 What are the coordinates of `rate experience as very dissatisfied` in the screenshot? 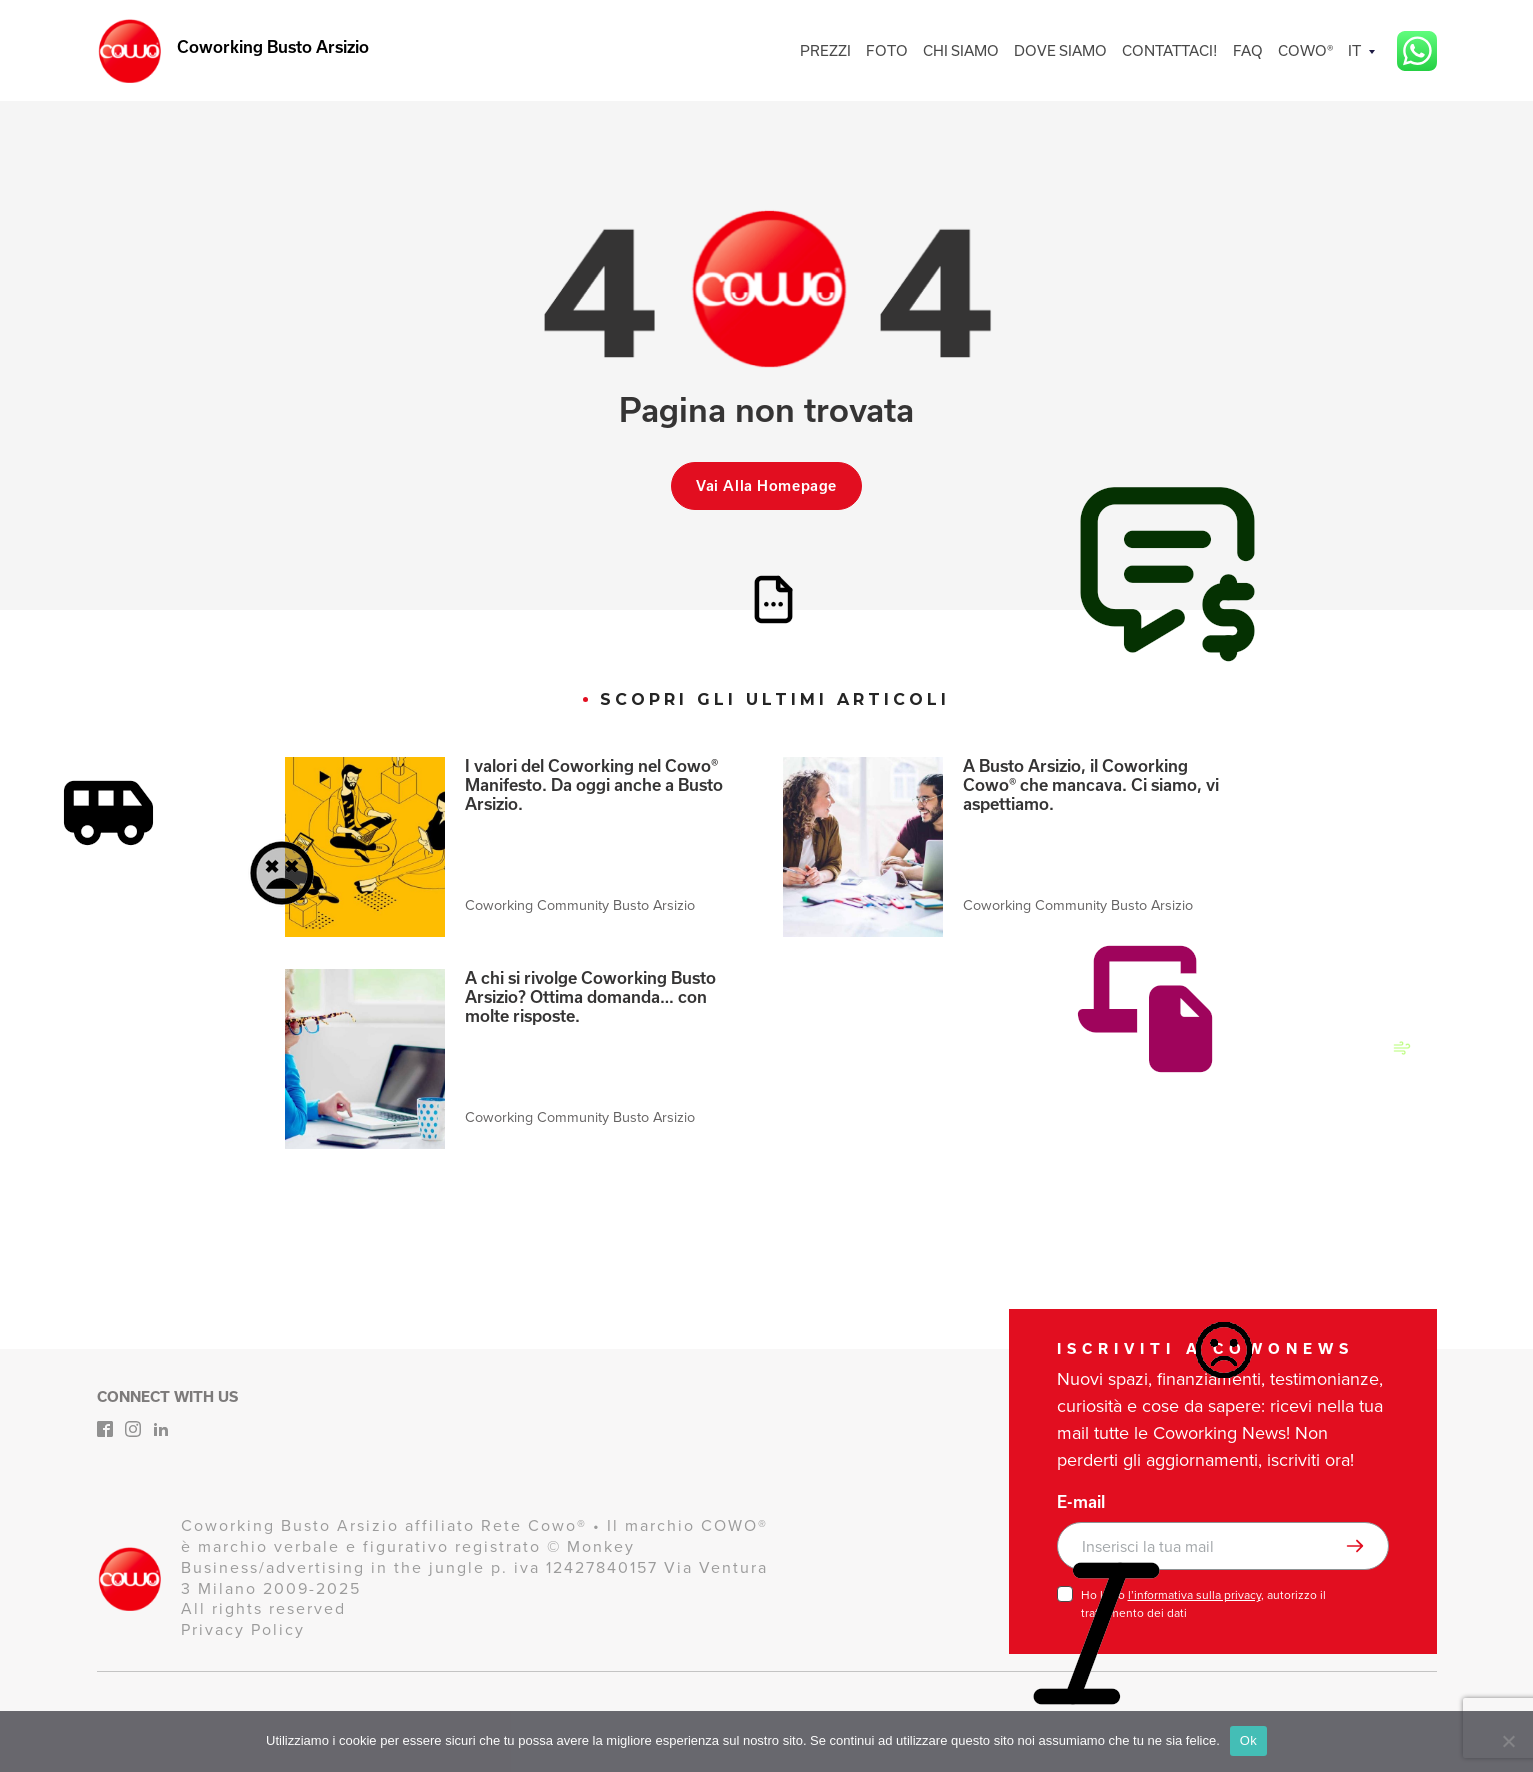 It's located at (282, 873).